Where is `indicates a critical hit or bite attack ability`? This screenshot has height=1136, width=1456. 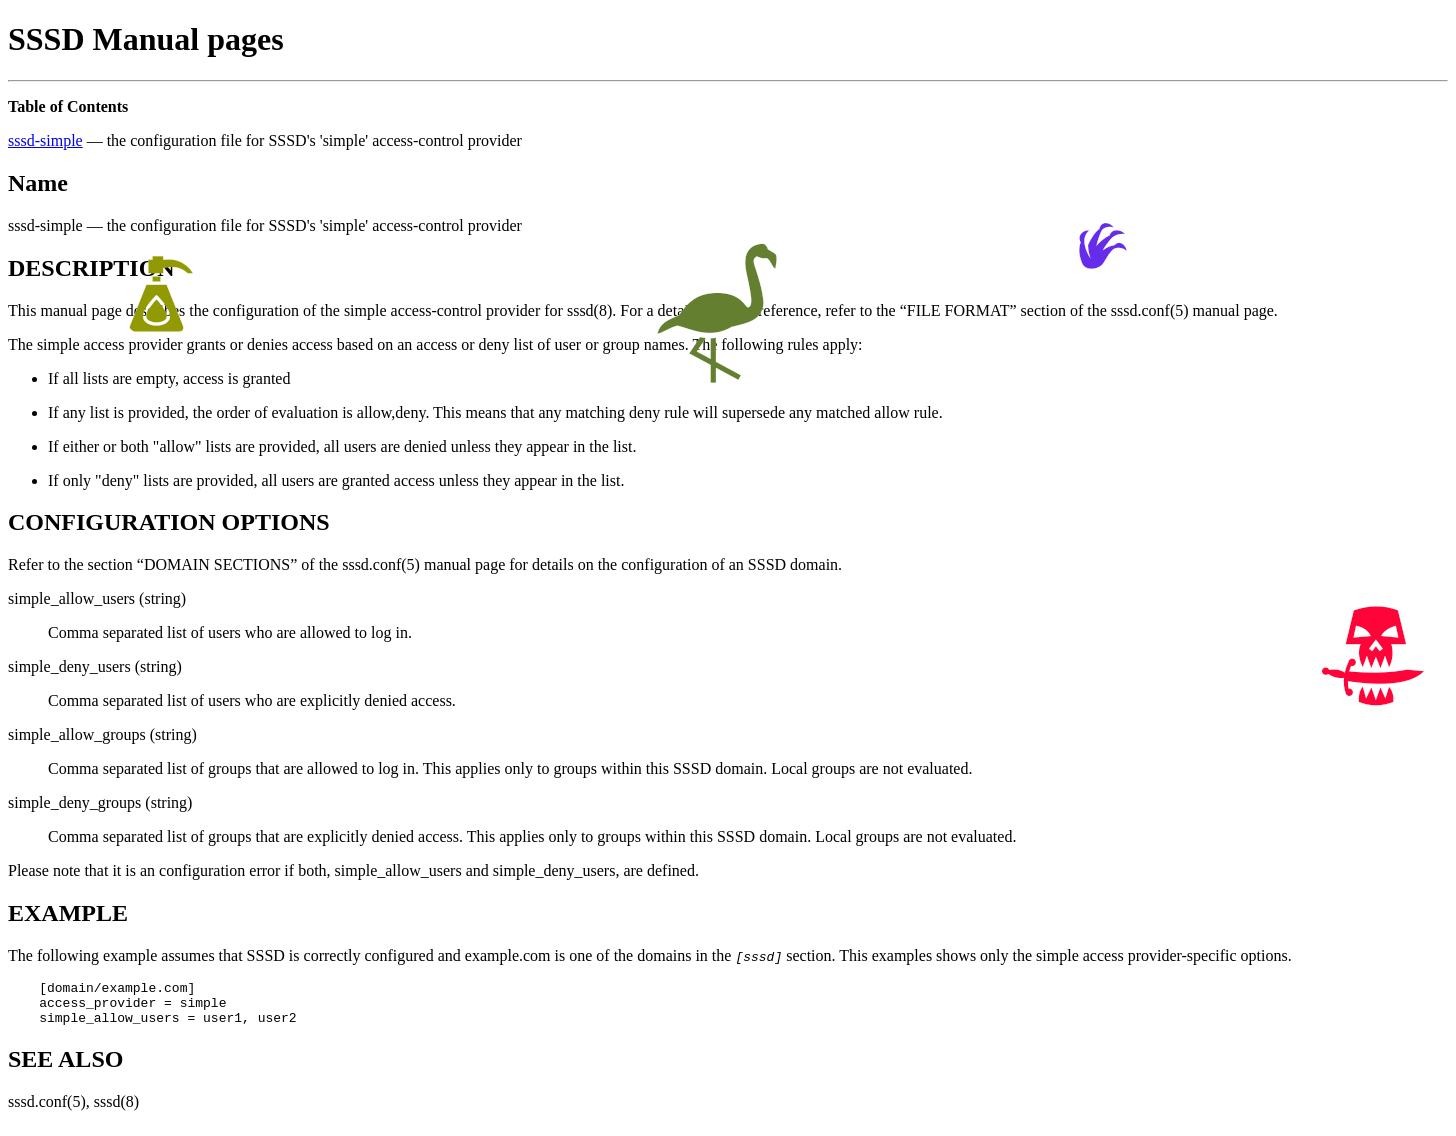
indicates a critical hit or bite attack ability is located at coordinates (1373, 657).